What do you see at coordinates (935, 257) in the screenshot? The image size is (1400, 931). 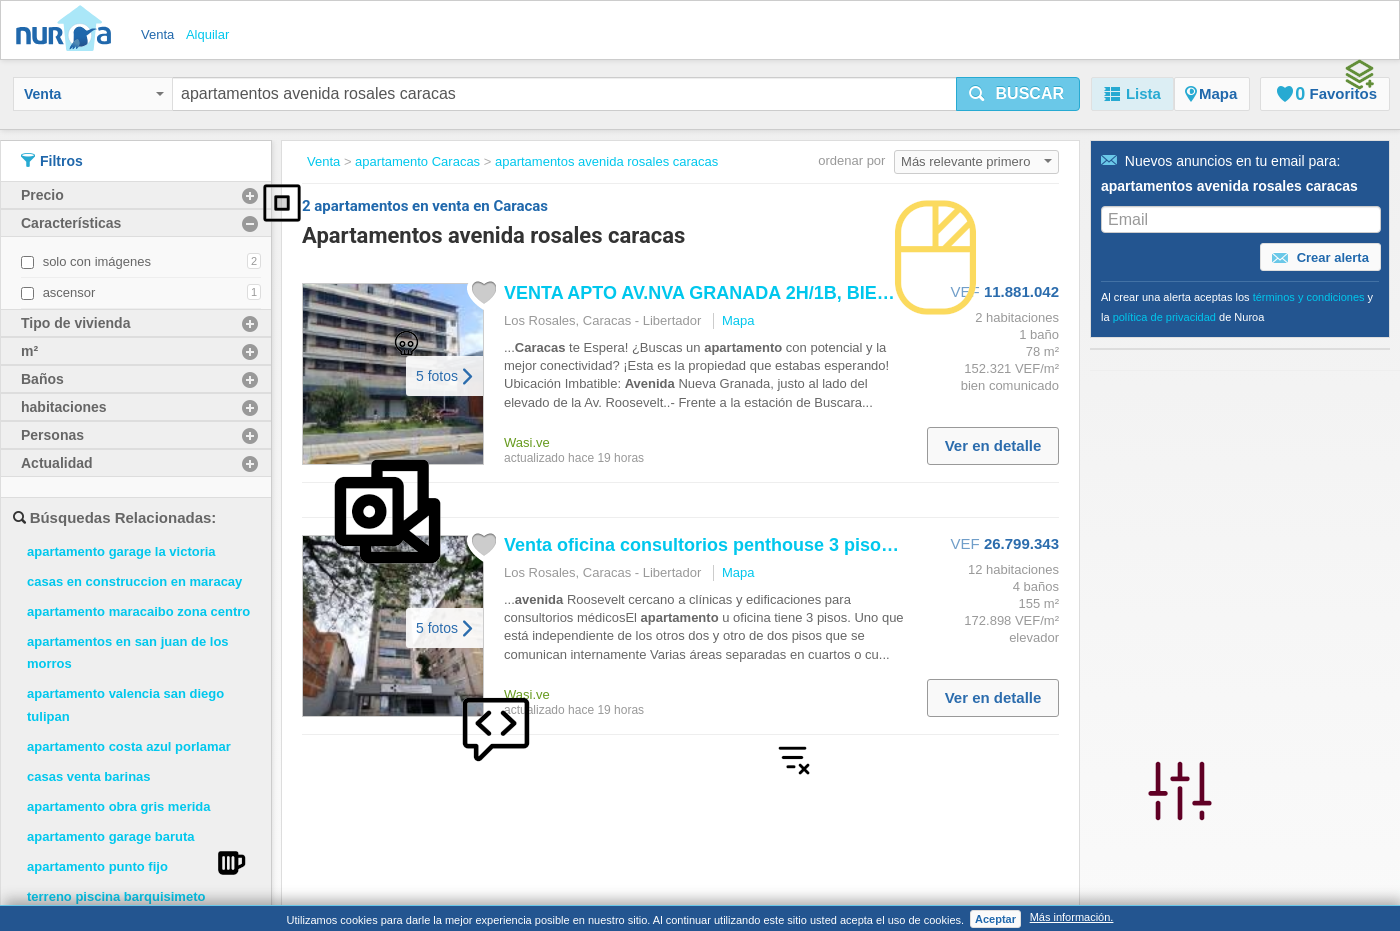 I see `right-click to open context menu` at bounding box center [935, 257].